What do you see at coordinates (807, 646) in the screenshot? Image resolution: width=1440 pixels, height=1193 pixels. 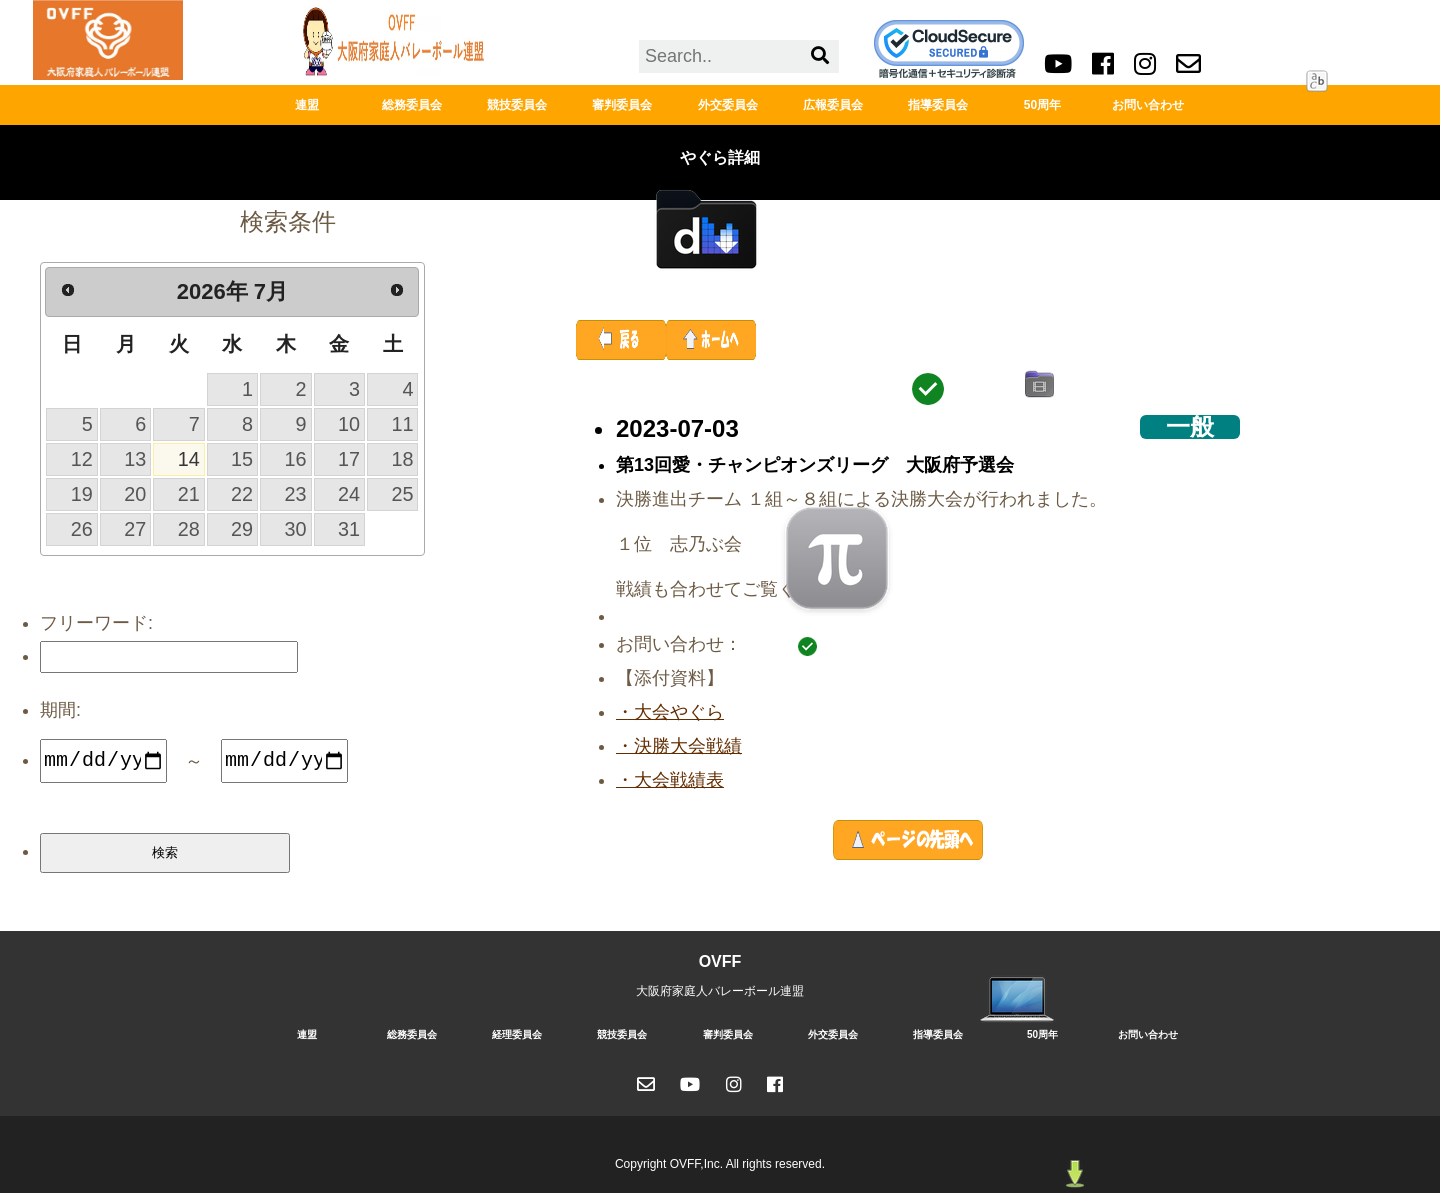 I see `indicates a selected or checked item` at bounding box center [807, 646].